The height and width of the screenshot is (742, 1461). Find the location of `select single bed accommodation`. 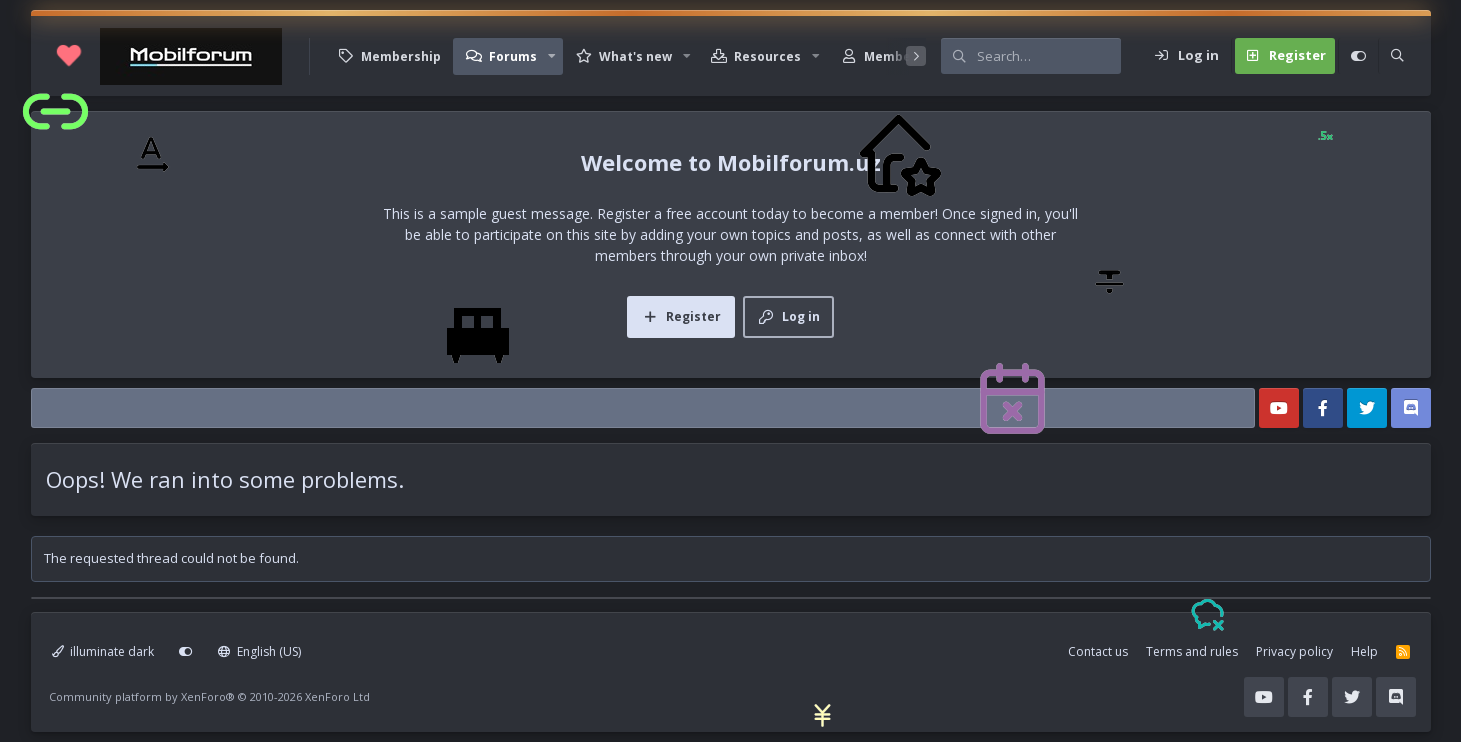

select single bed accommodation is located at coordinates (477, 335).